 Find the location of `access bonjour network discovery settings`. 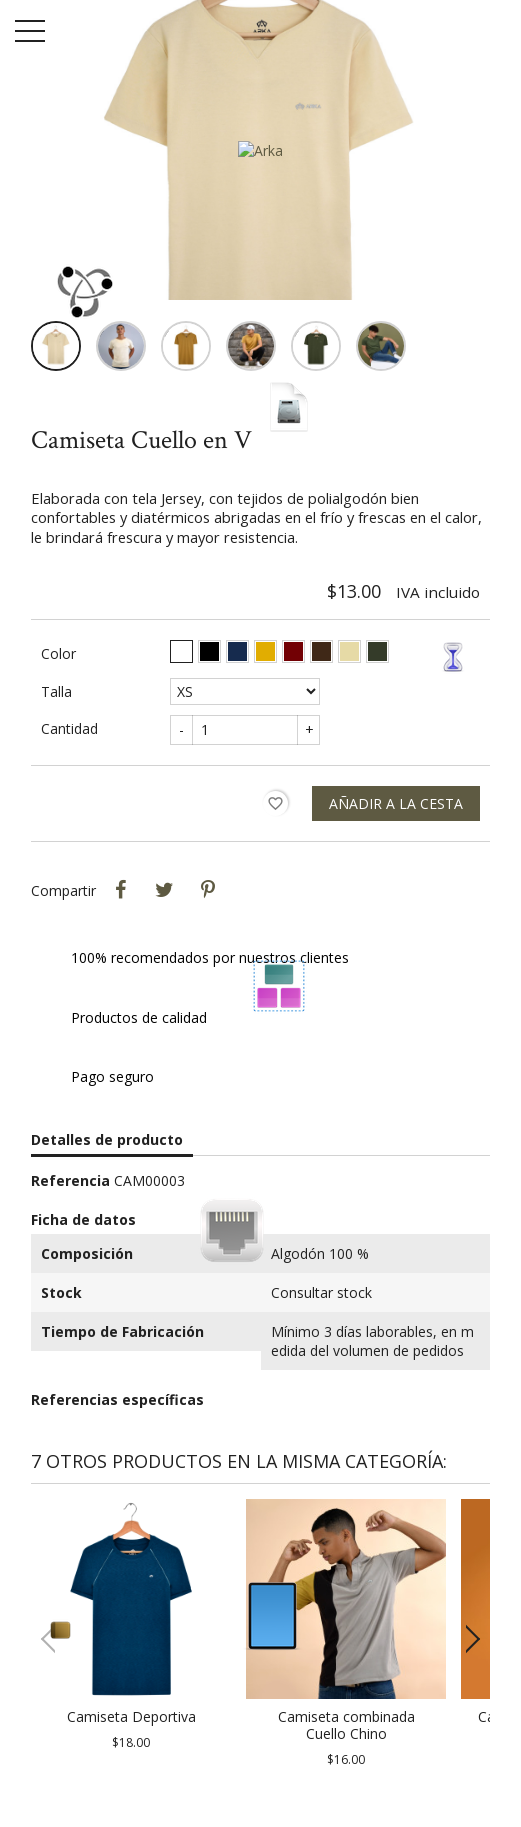

access bonjour network discovery settings is located at coordinates (85, 292).